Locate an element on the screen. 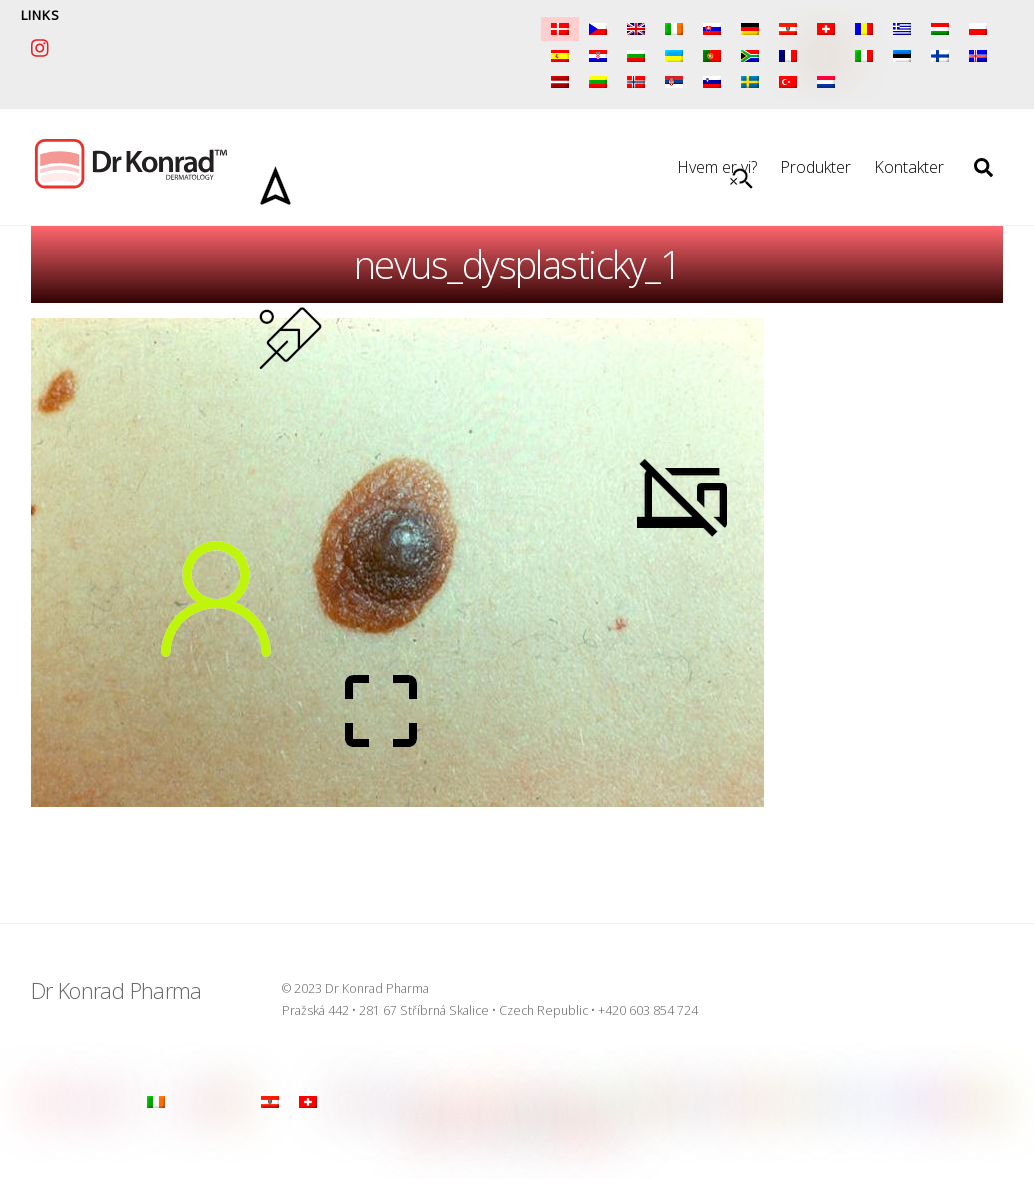 This screenshot has height=1179, width=1034. scan a QR code or barcode is located at coordinates (381, 711).